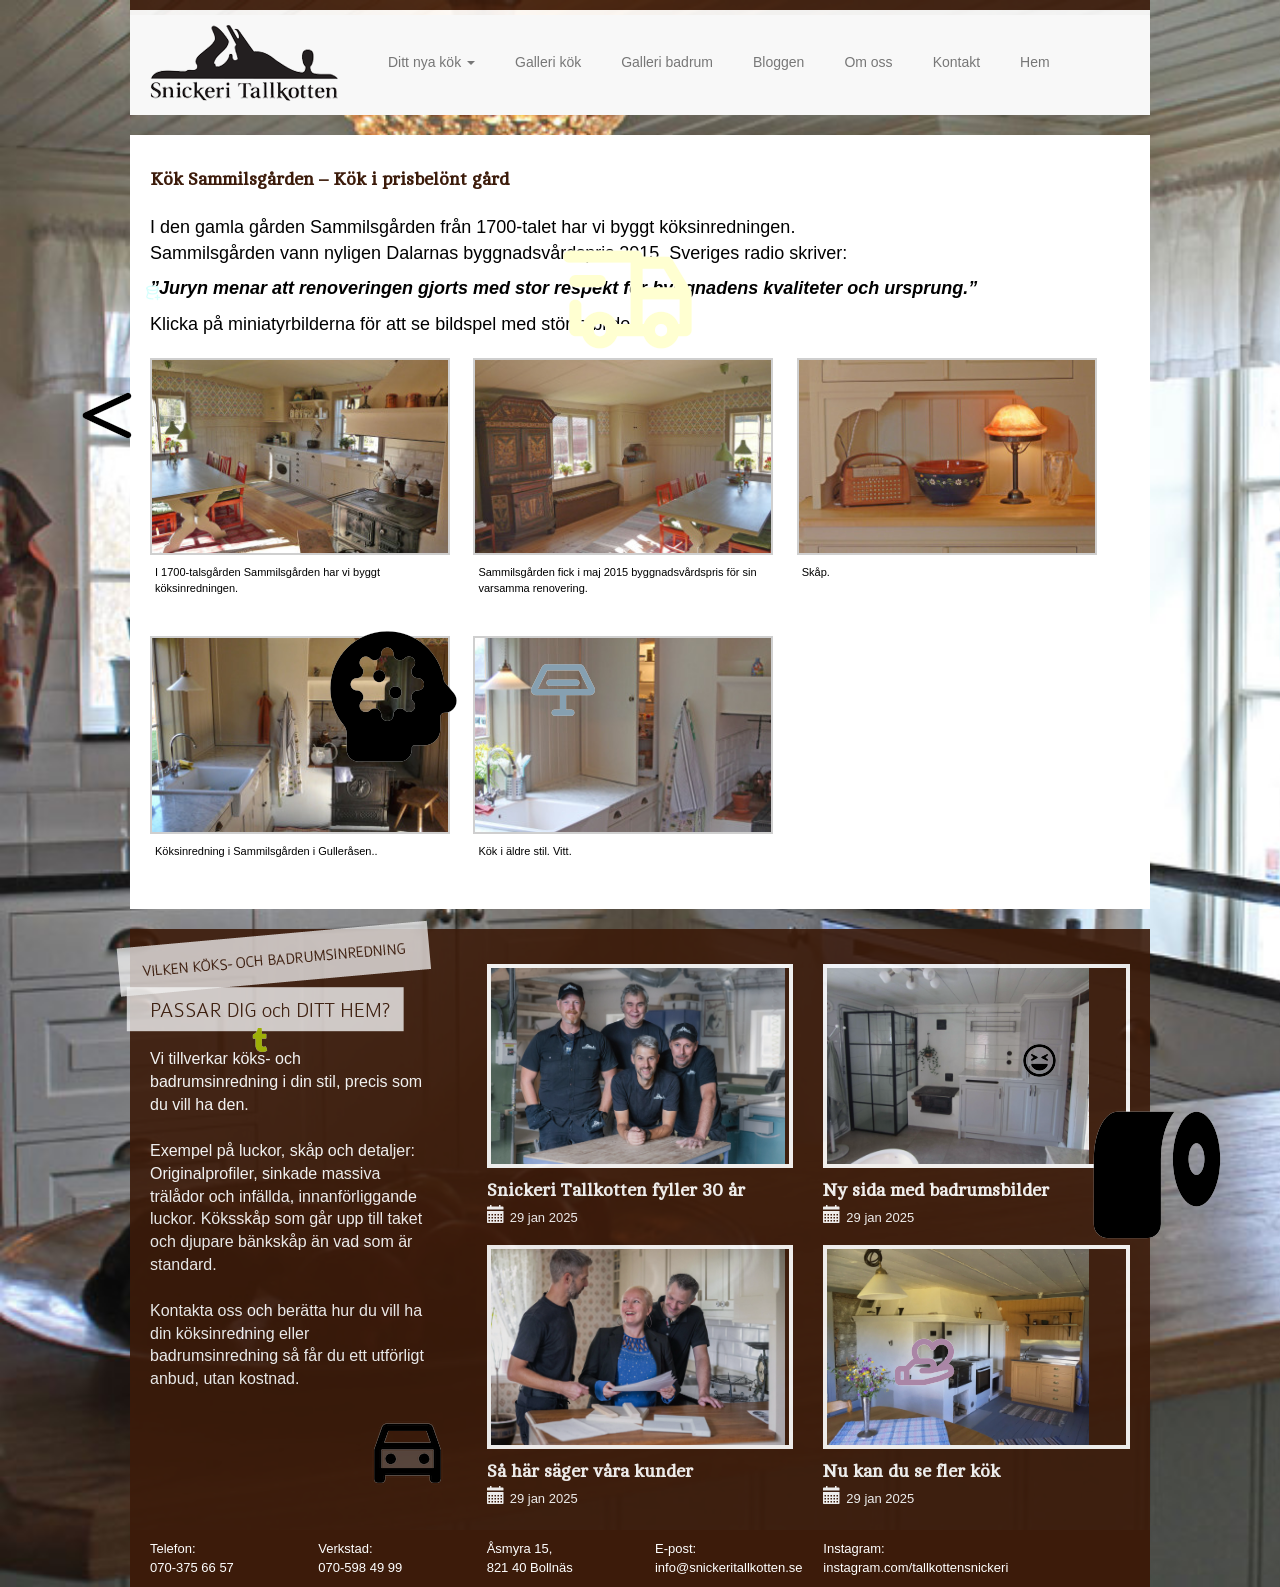 The width and height of the screenshot is (1280, 1587). What do you see at coordinates (1039, 1060) in the screenshot?
I see `react with a laughing emoji` at bounding box center [1039, 1060].